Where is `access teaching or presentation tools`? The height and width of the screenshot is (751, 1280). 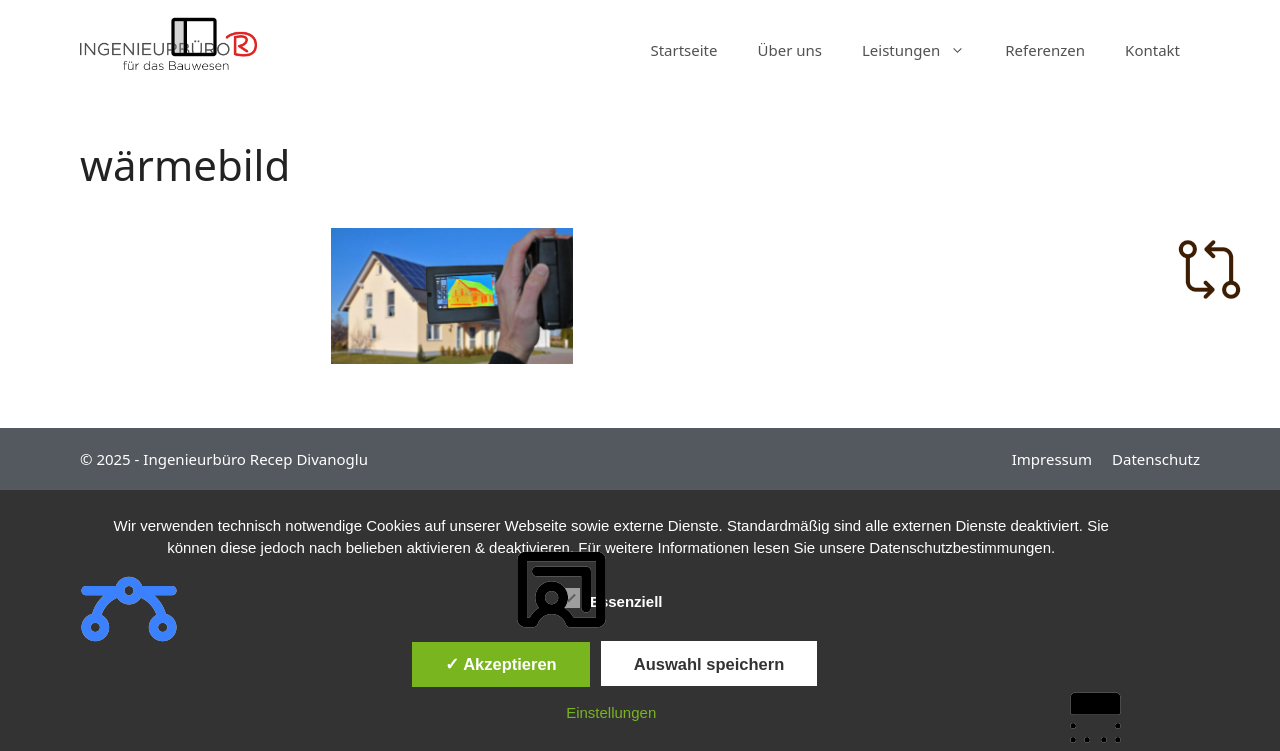 access teaching or presentation tools is located at coordinates (561, 589).